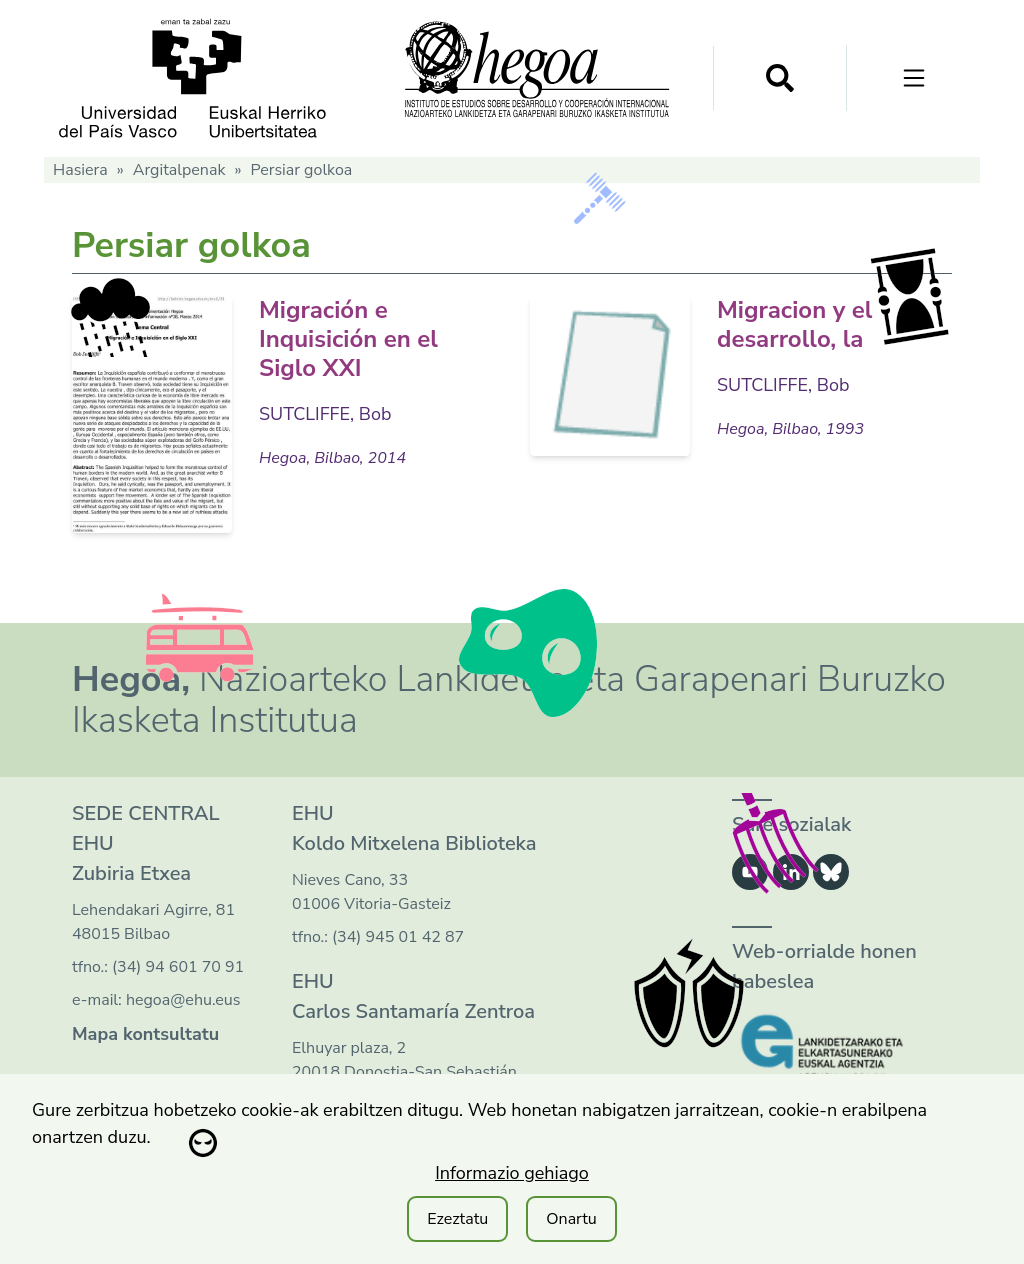 This screenshot has width=1024, height=1264. What do you see at coordinates (199, 633) in the screenshot?
I see `browse surf or beach-related activities` at bounding box center [199, 633].